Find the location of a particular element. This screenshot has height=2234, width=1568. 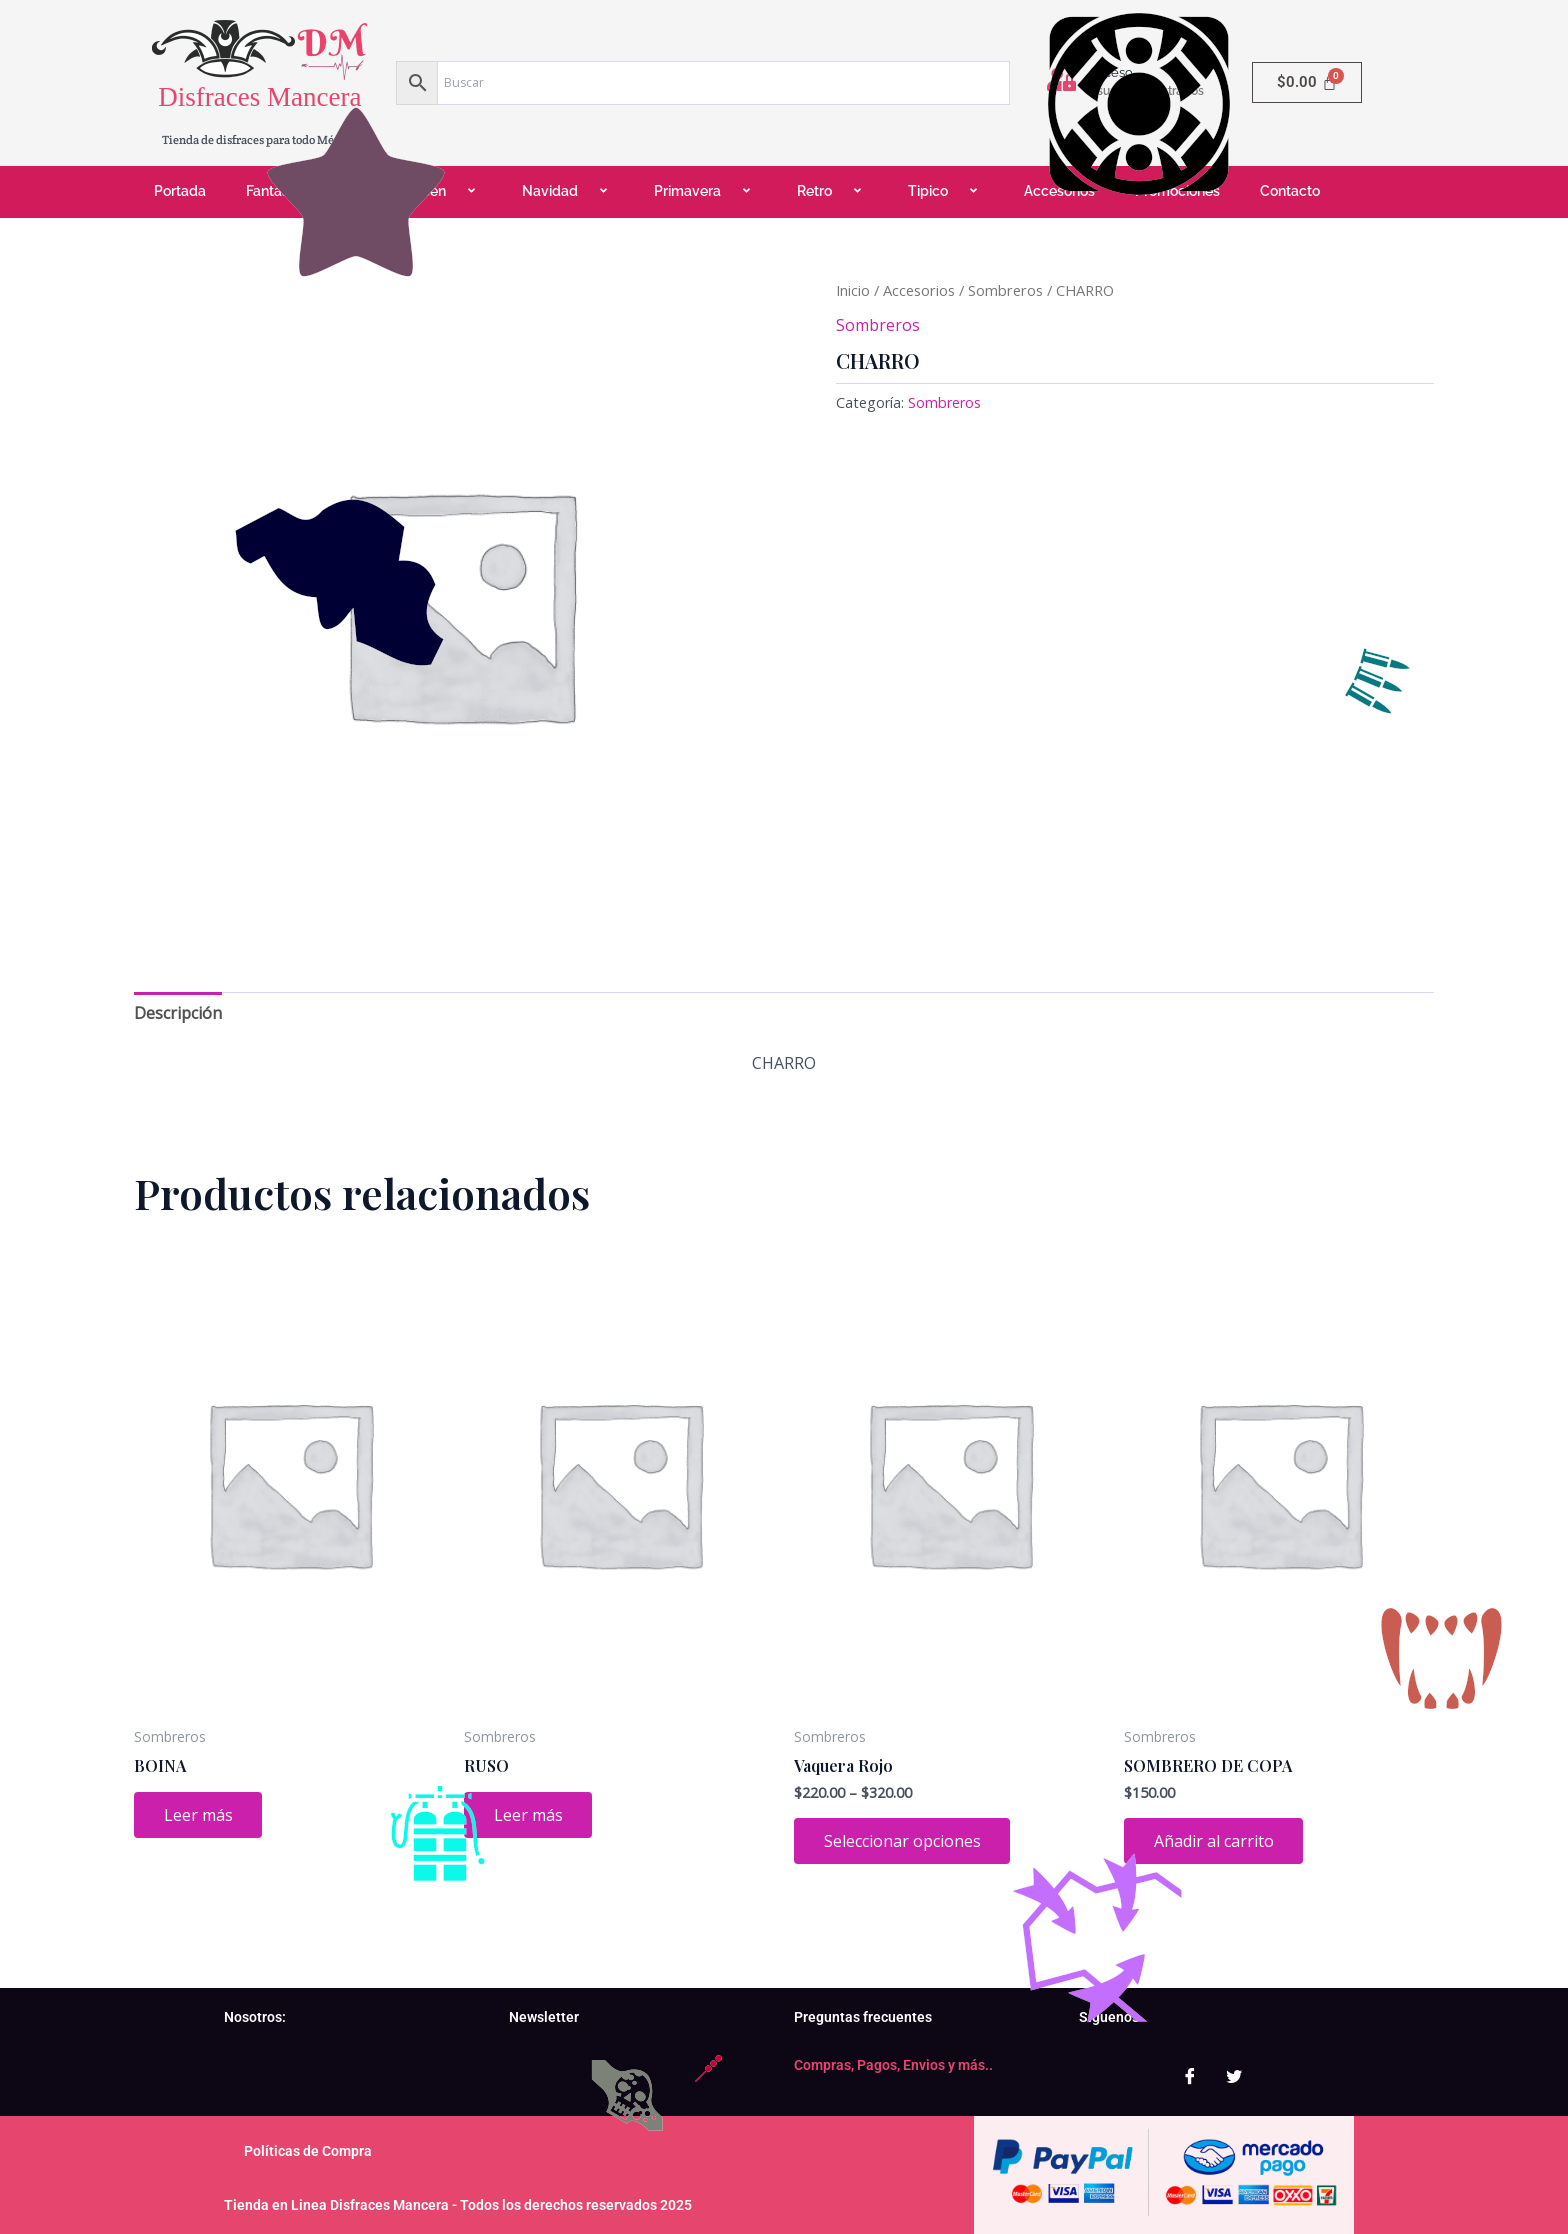

ammunition or bullet inventory indicator is located at coordinates (1377, 681).